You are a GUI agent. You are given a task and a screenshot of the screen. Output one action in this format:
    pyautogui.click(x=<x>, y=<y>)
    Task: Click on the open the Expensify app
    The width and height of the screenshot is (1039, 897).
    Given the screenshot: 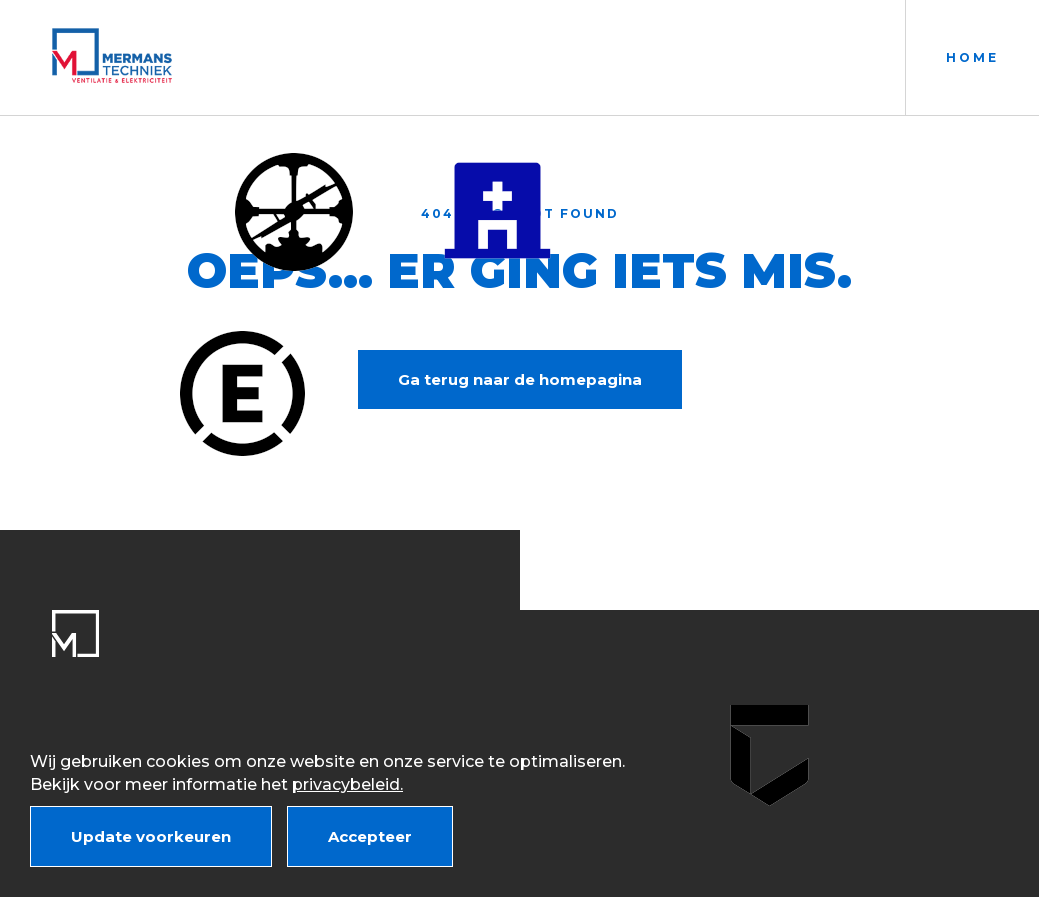 What is the action you would take?
    pyautogui.click(x=242, y=393)
    